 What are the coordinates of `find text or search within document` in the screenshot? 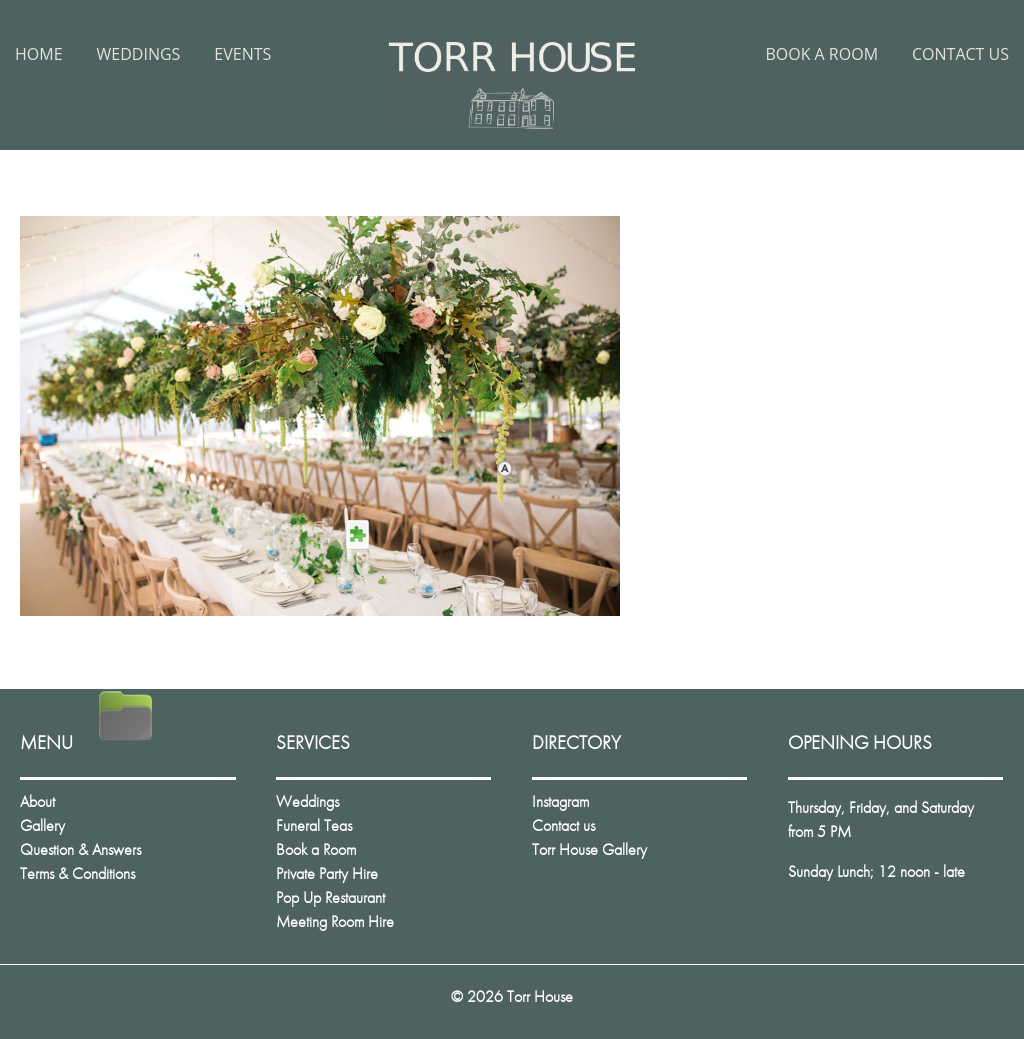 It's located at (505, 469).